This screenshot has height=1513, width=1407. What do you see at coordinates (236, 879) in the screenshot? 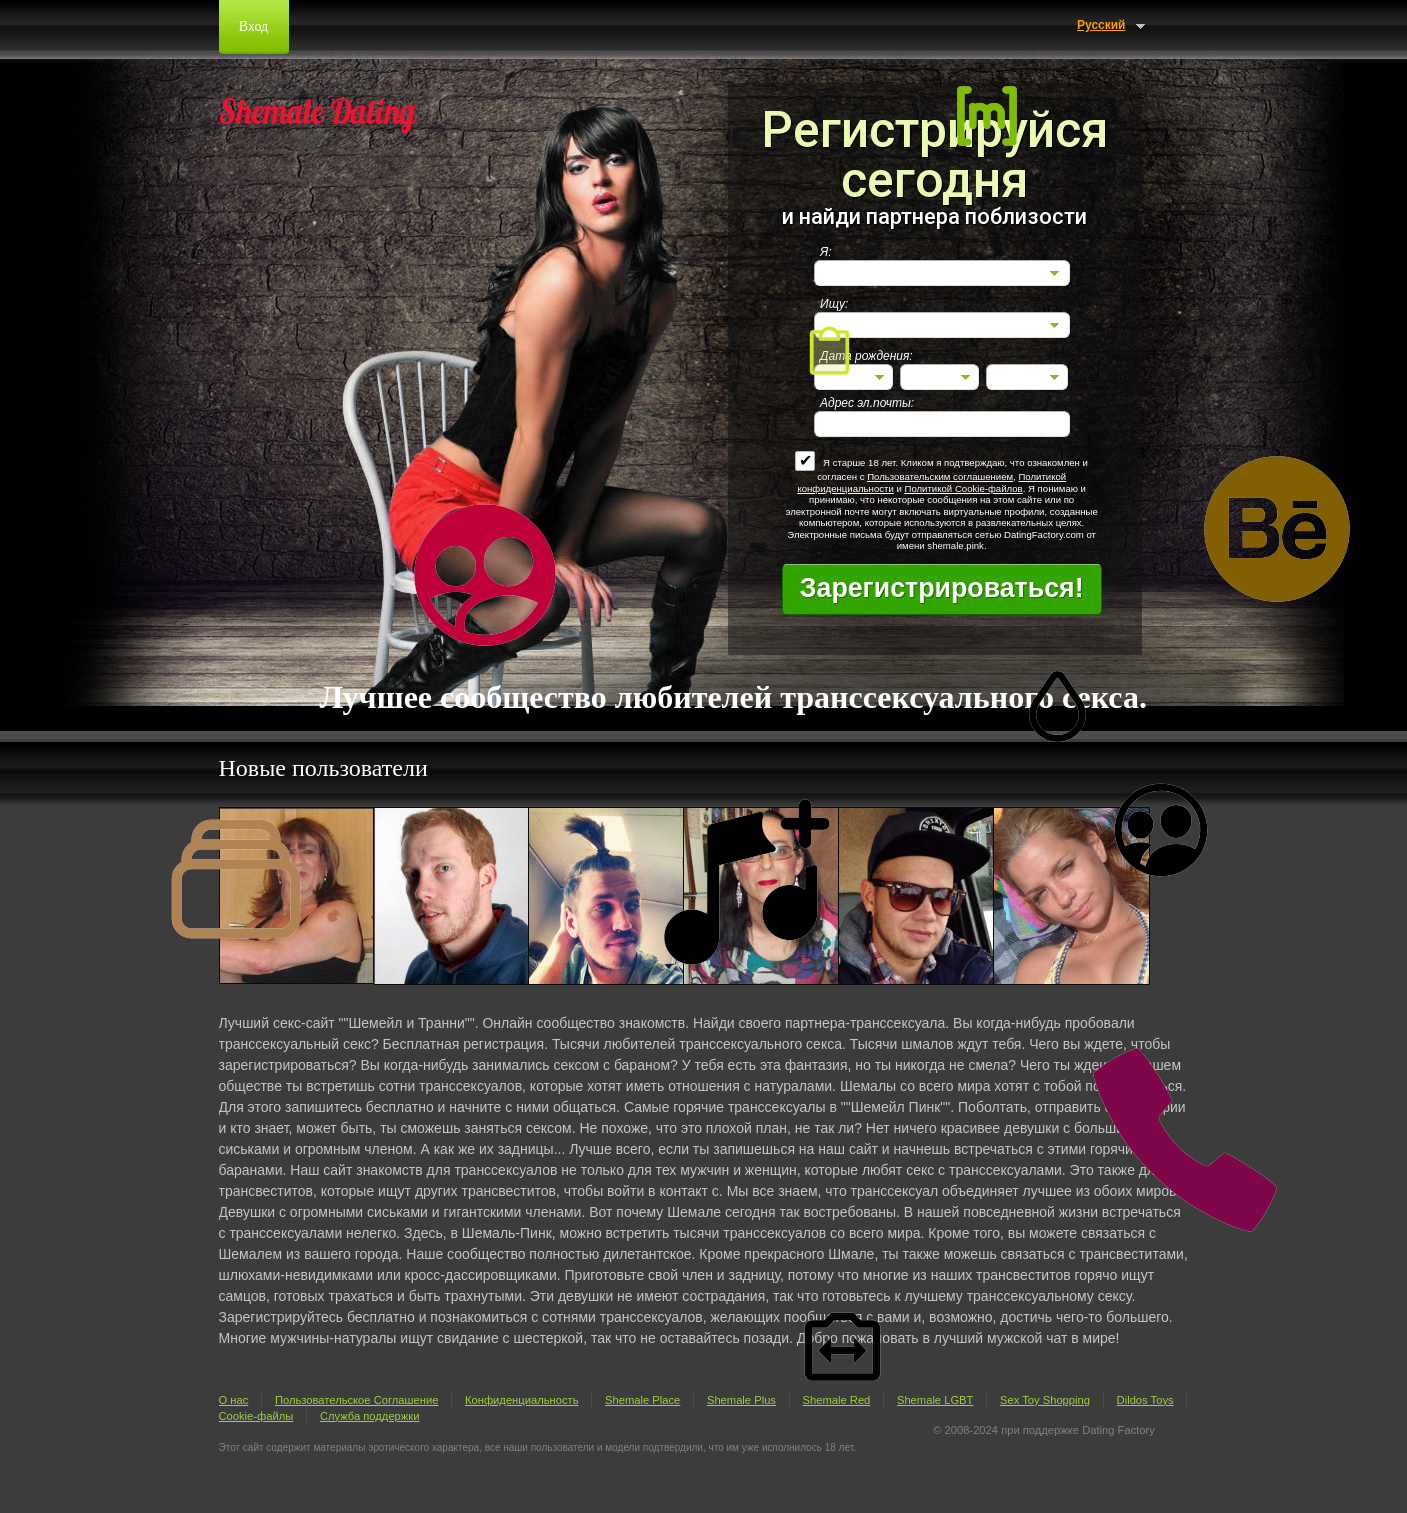
I see `view stacked layers or cards` at bounding box center [236, 879].